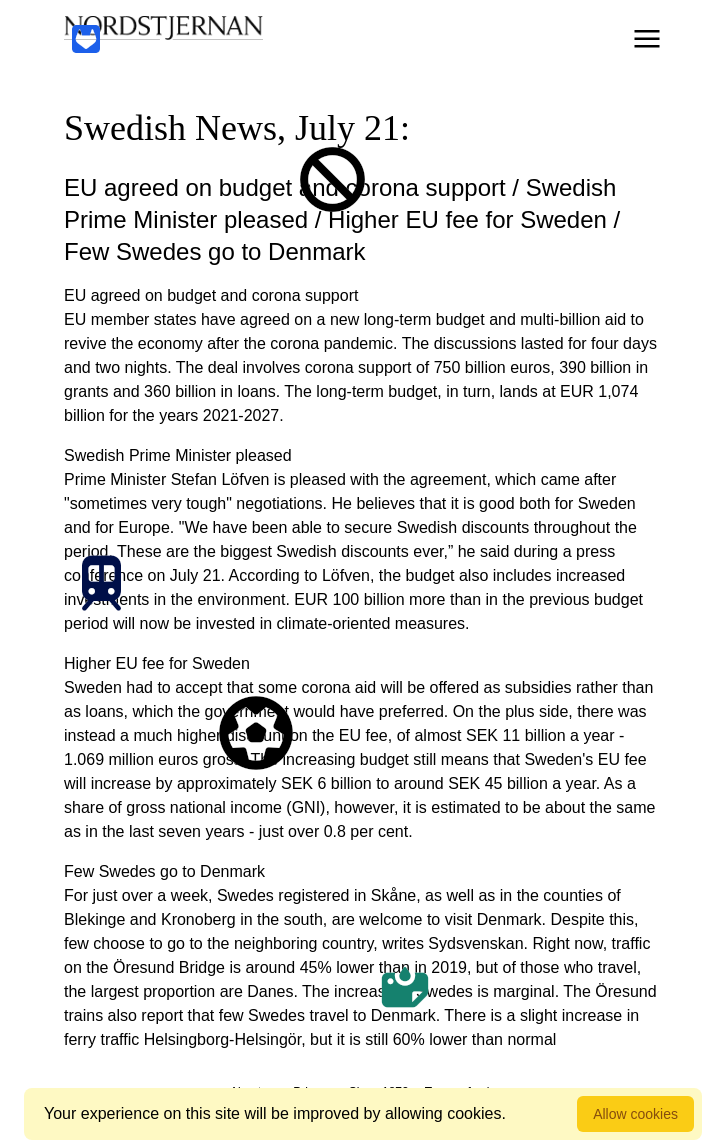 Image resolution: width=726 pixels, height=1148 pixels. I want to click on access sports or football content, so click(256, 733).